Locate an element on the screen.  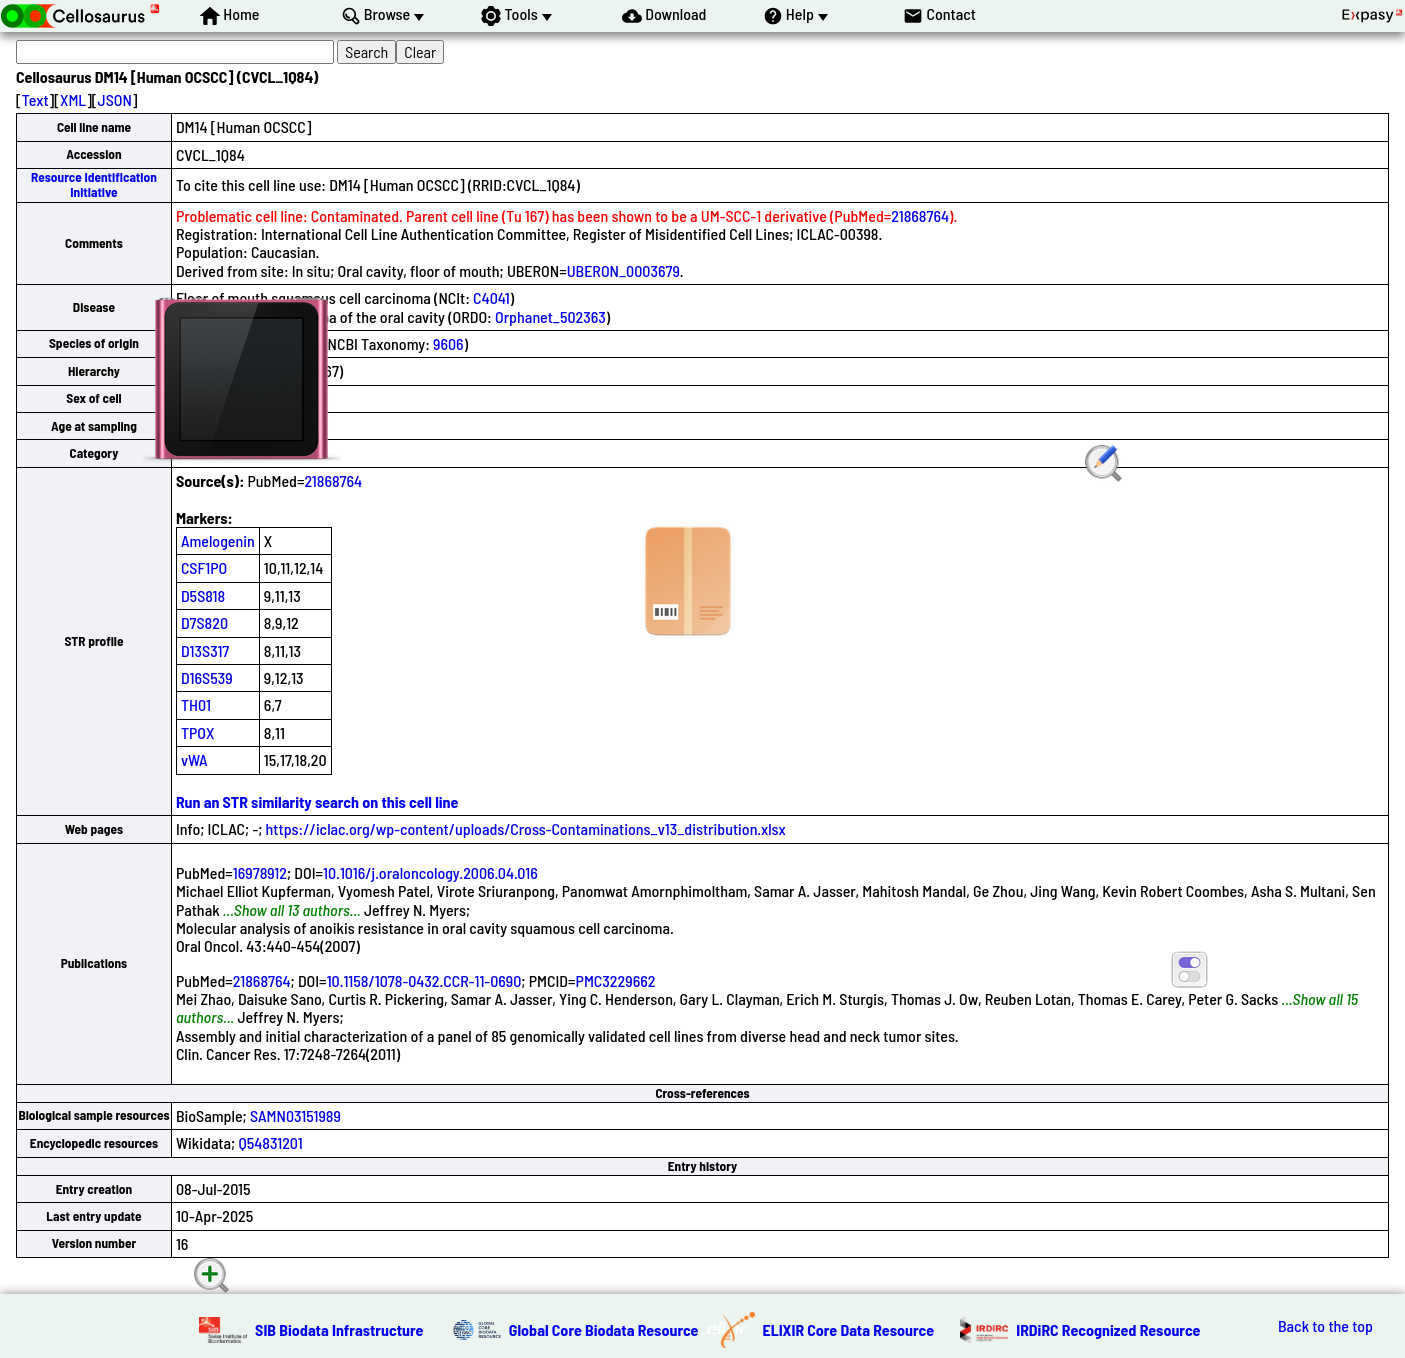
open system tweaks or customization settings is located at coordinates (1189, 969).